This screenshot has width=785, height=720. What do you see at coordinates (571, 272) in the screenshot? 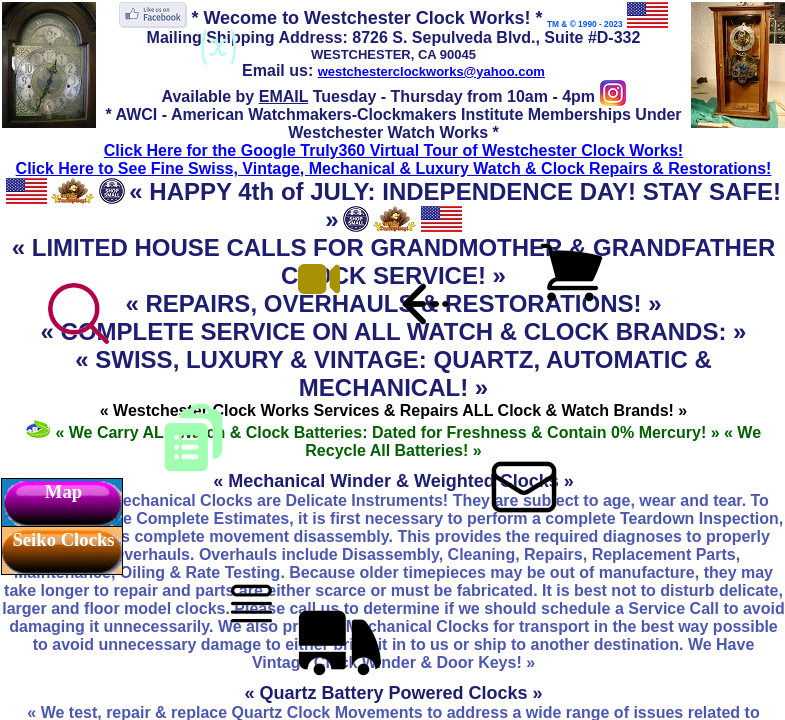
I see `view your shopping cart` at bounding box center [571, 272].